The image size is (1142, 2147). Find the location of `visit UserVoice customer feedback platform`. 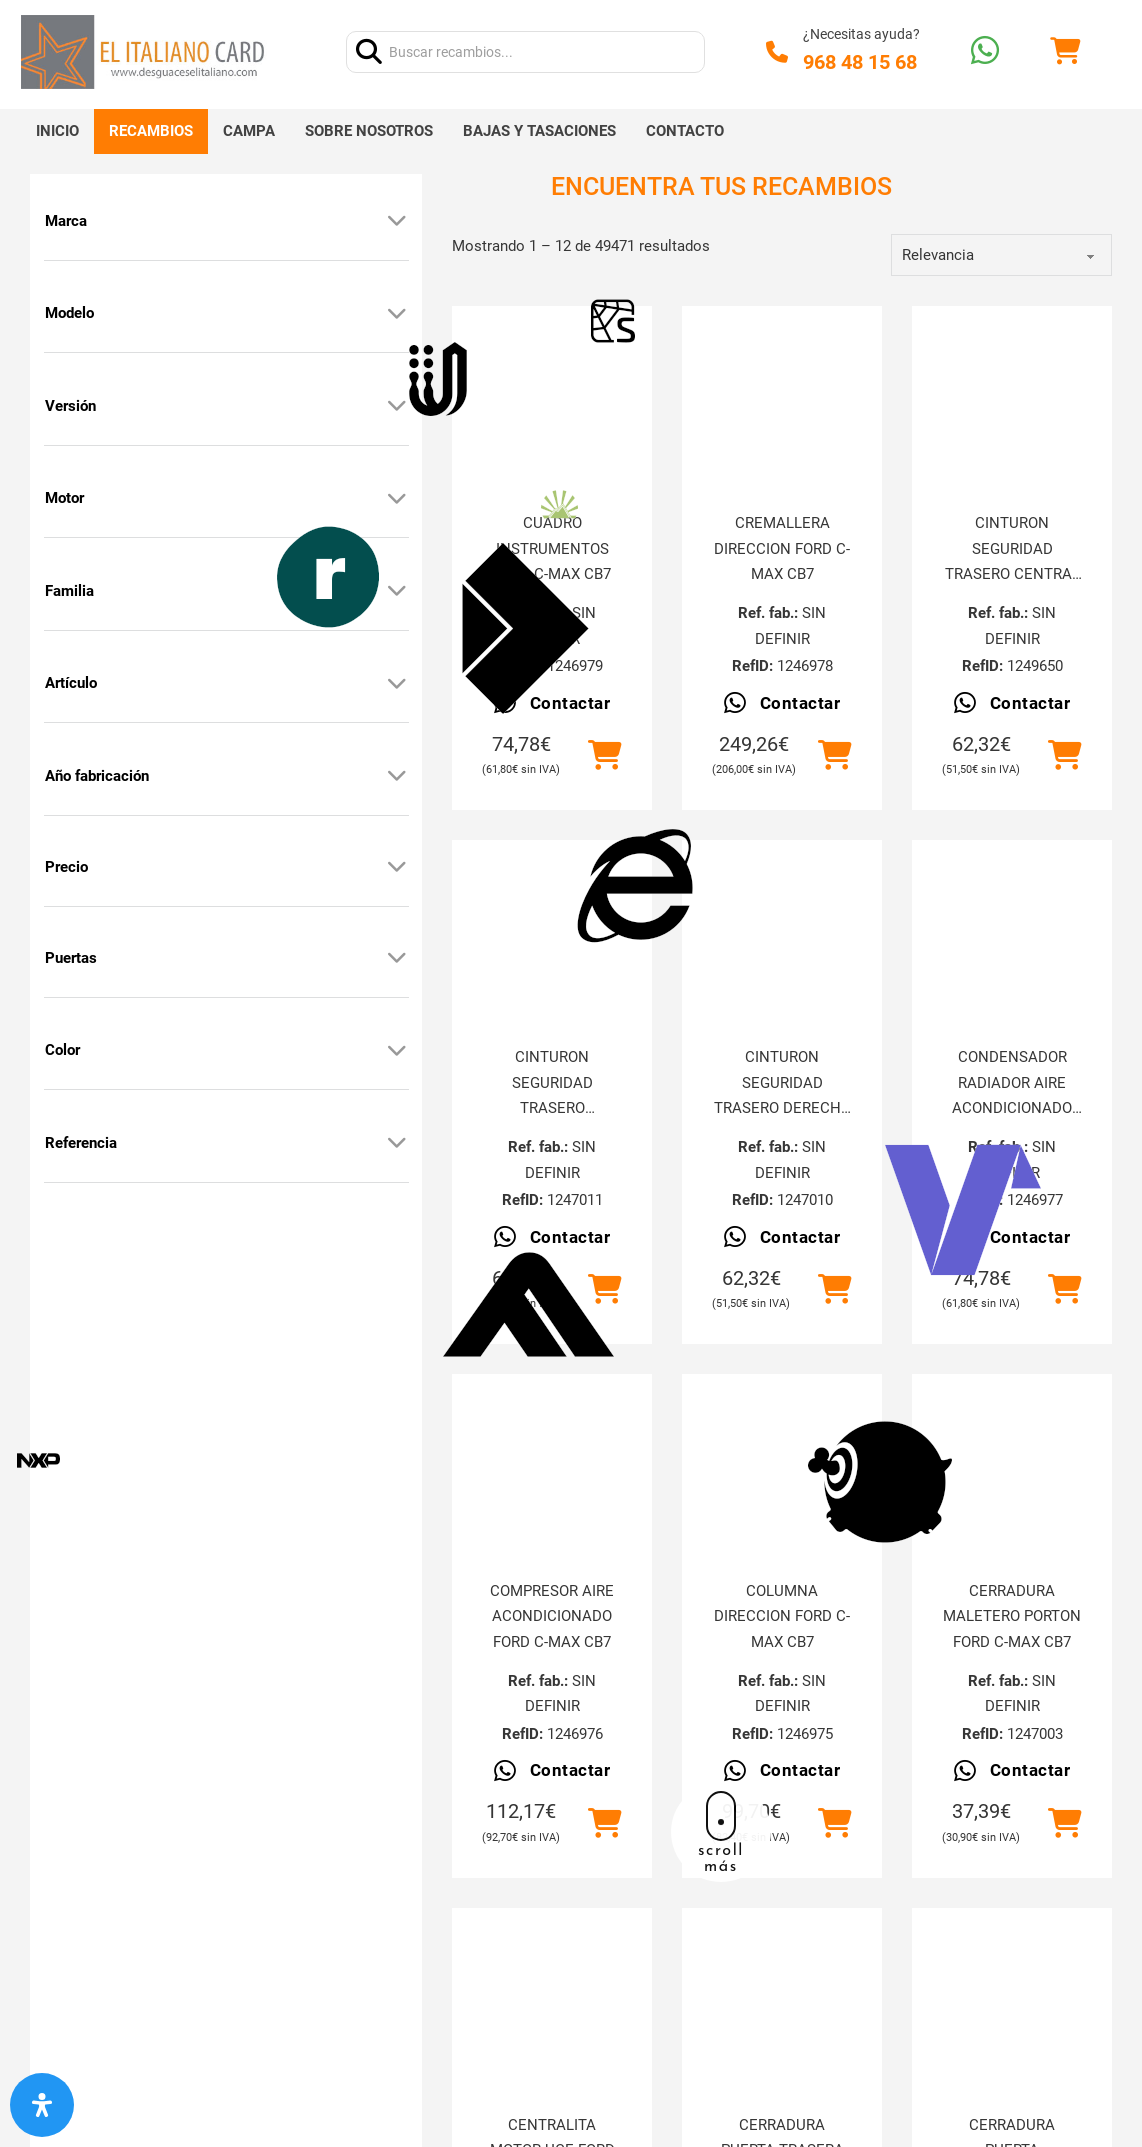

visit UserVoice customer feedback platform is located at coordinates (438, 379).